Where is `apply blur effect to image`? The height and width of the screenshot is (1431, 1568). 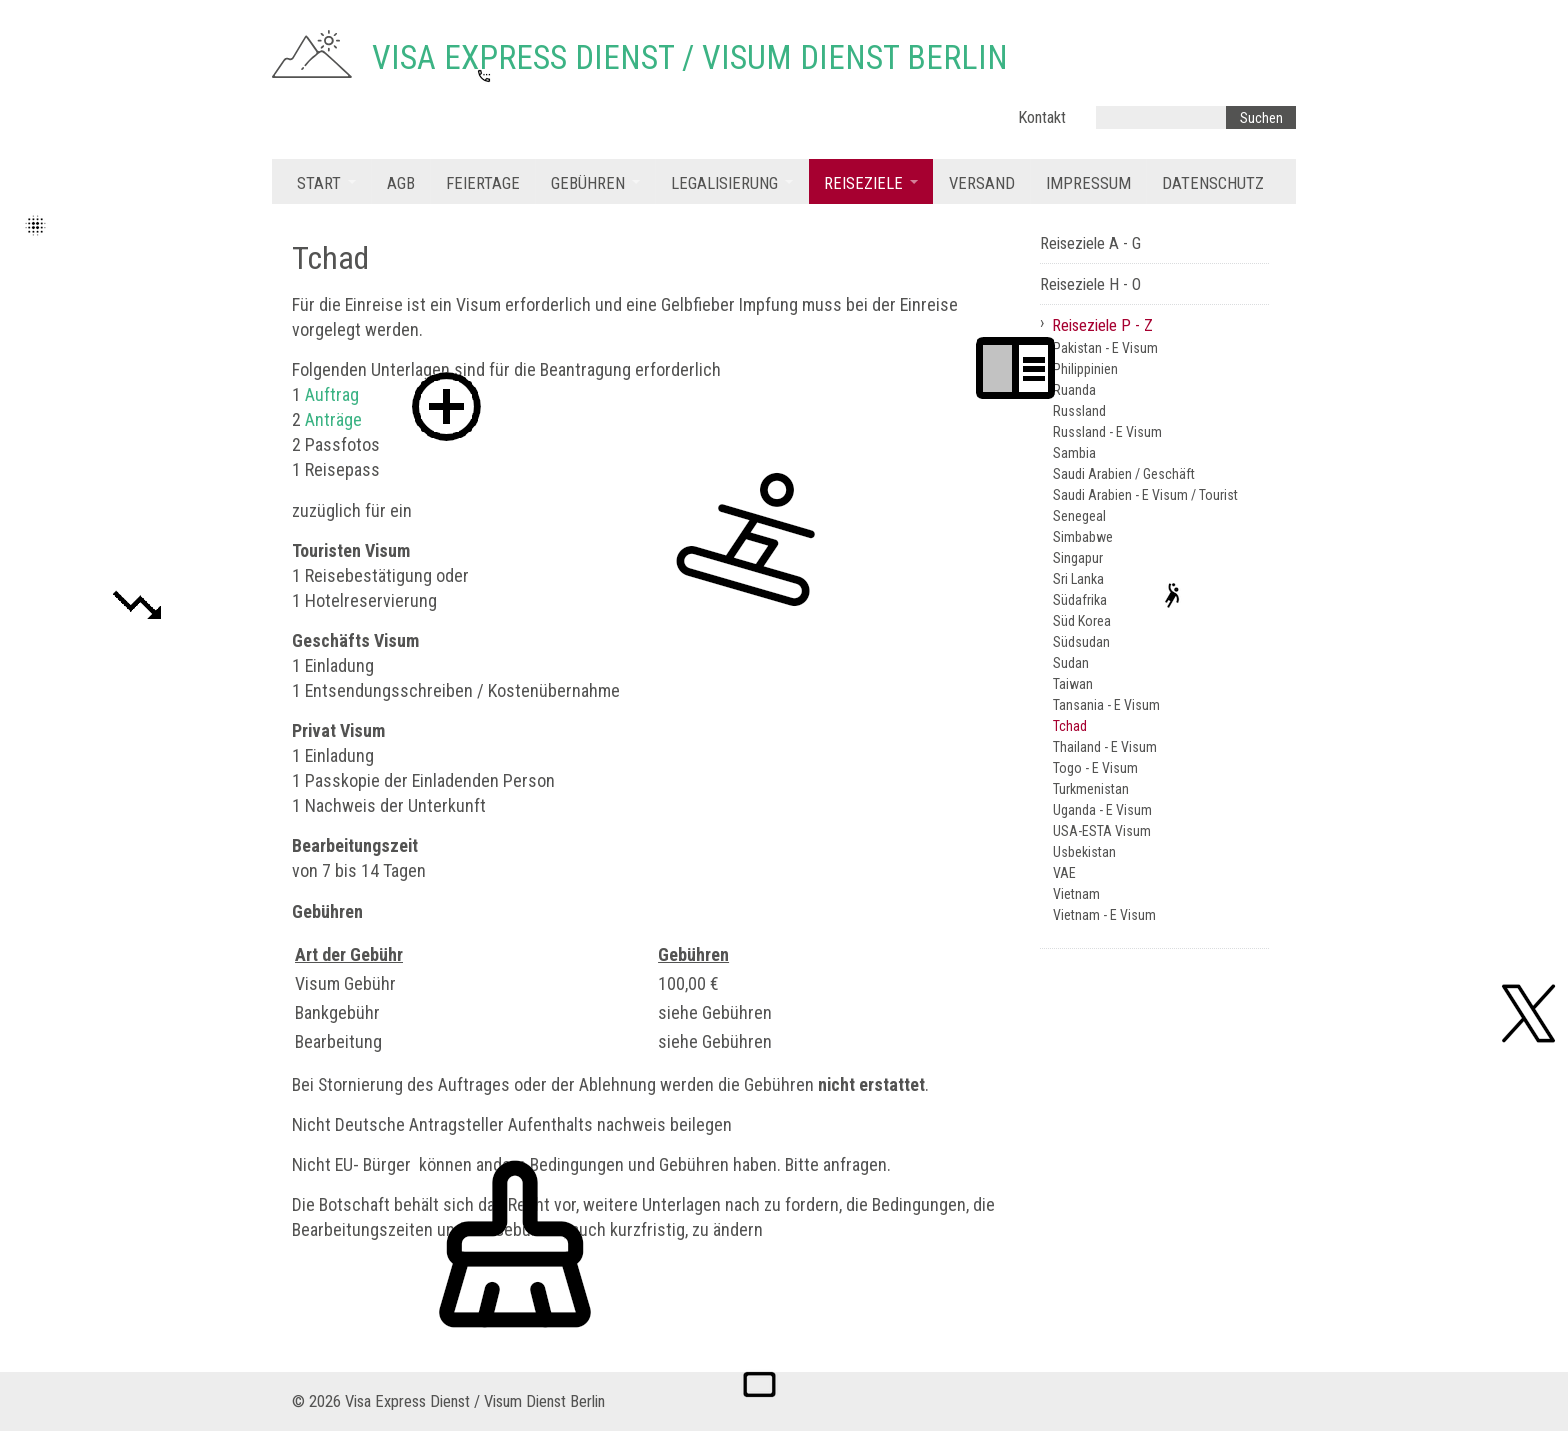 apply blur effect to image is located at coordinates (35, 225).